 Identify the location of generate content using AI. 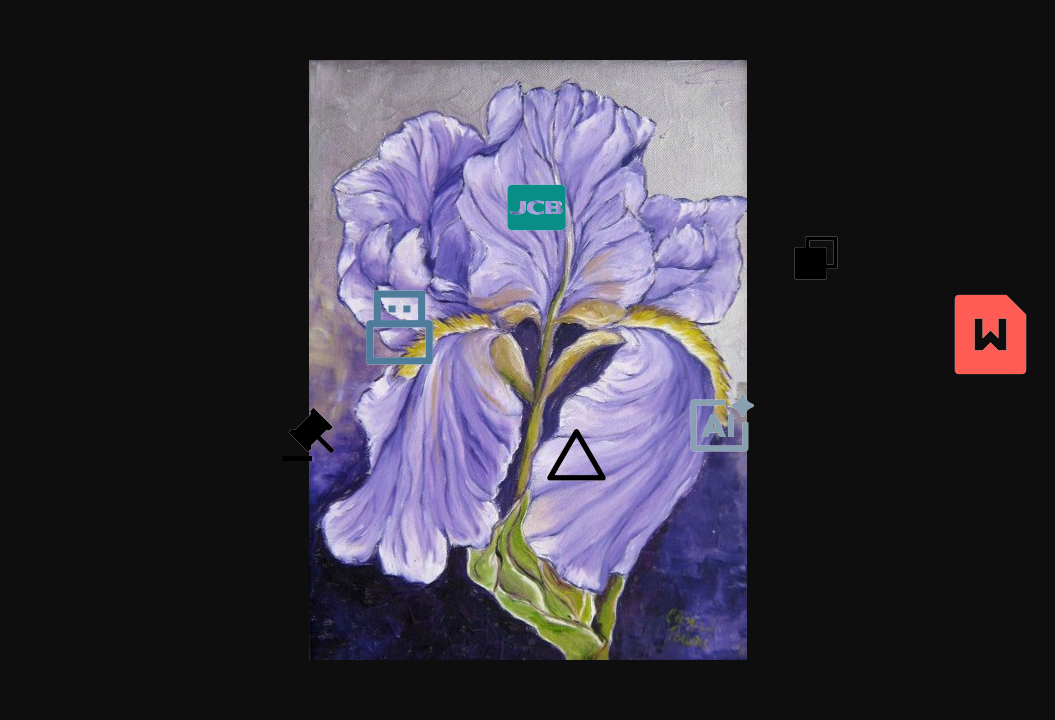
(719, 425).